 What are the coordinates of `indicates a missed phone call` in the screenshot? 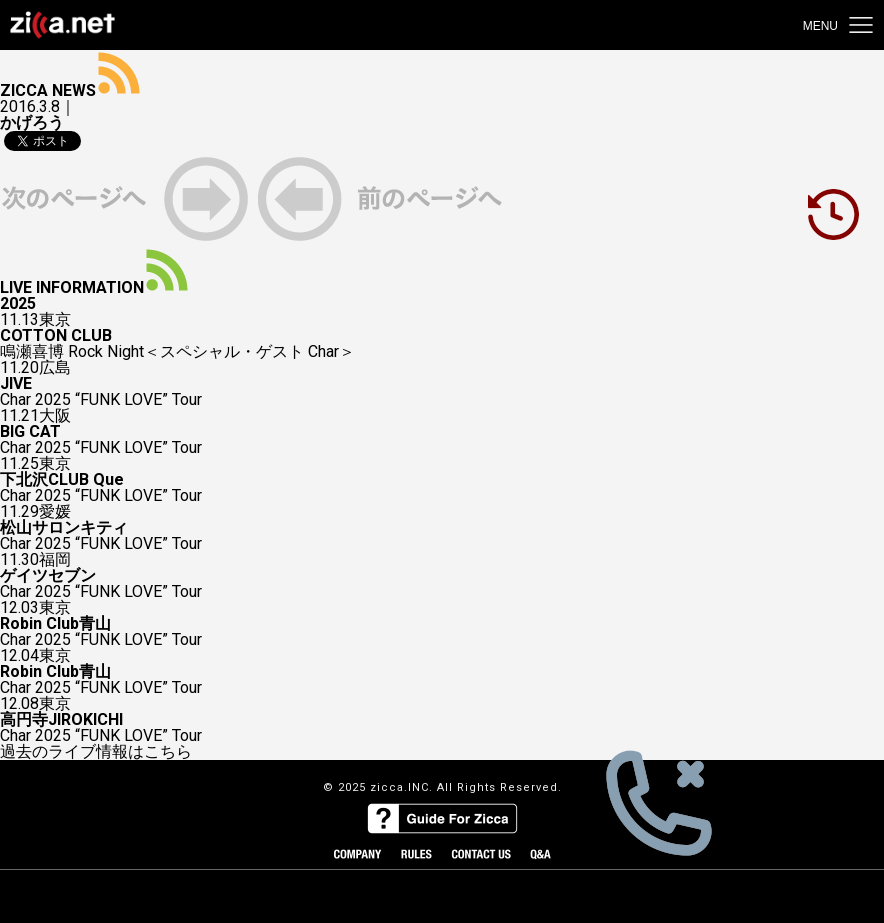 It's located at (659, 803).